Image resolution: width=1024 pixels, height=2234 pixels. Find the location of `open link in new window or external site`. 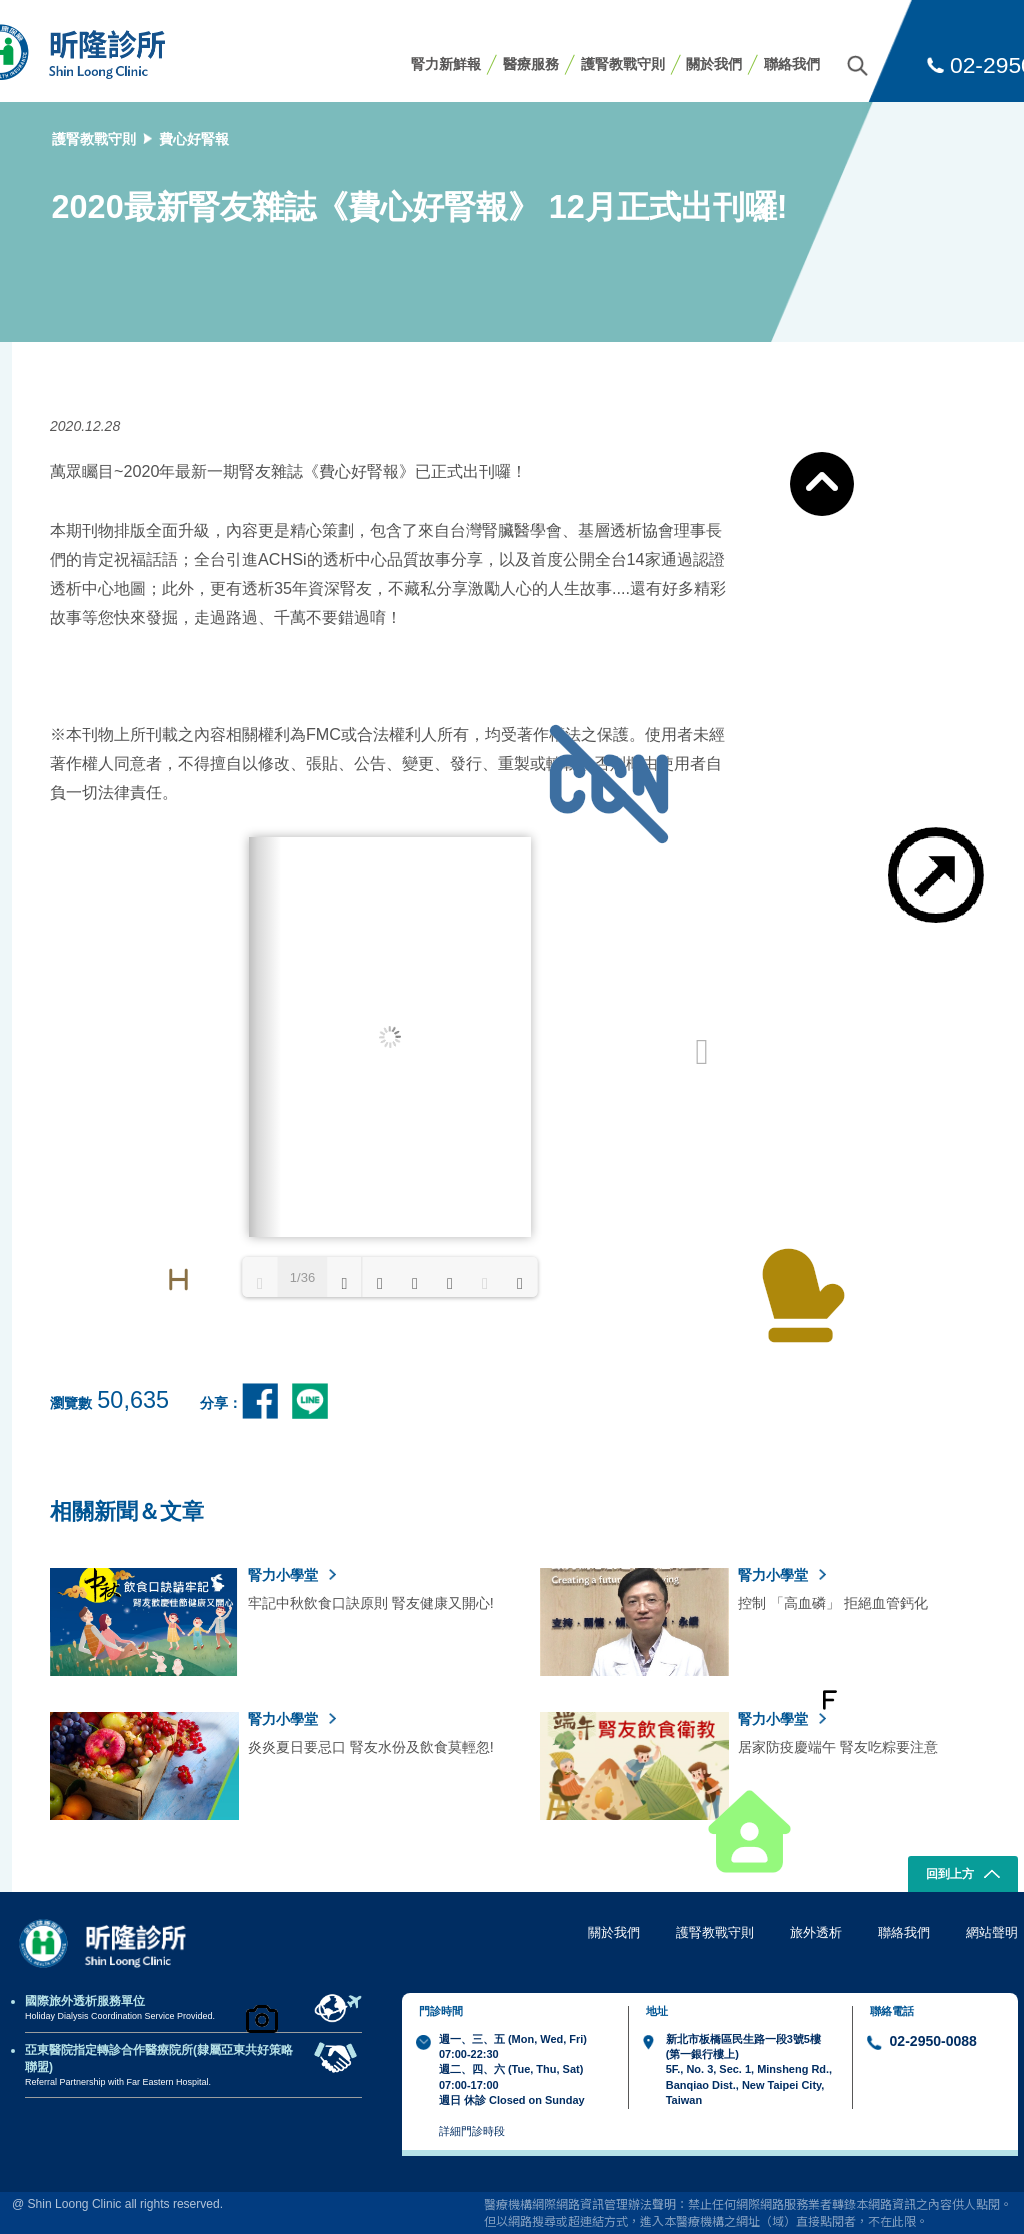

open link in new window or external site is located at coordinates (936, 875).